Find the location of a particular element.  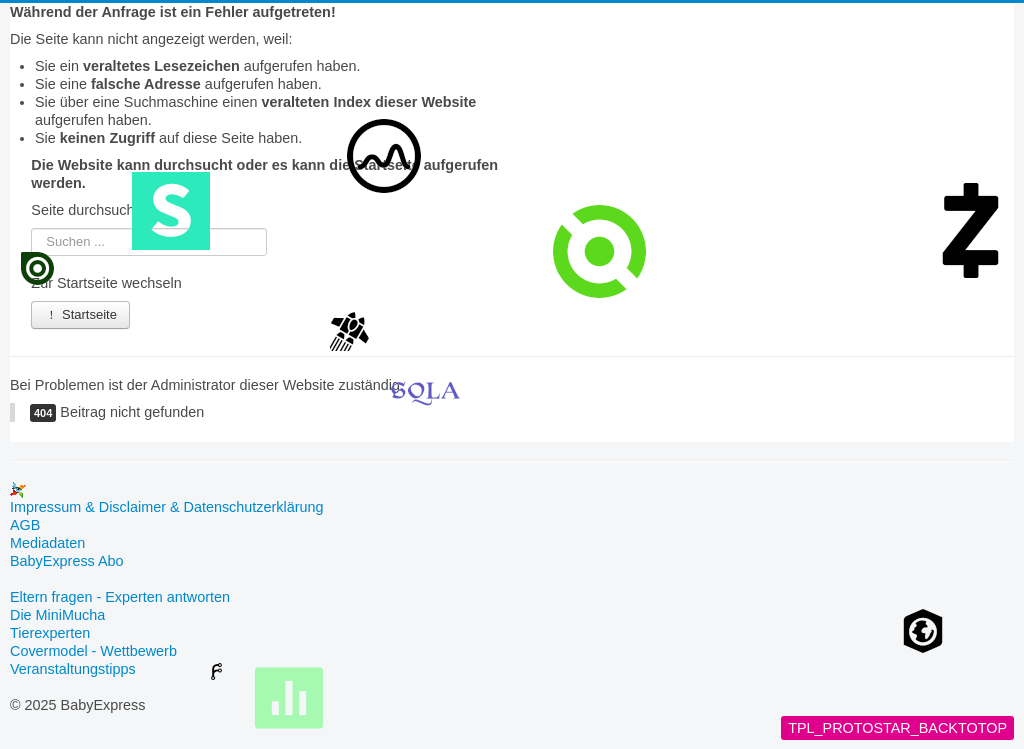

open ArcGIS mapping application is located at coordinates (923, 631).